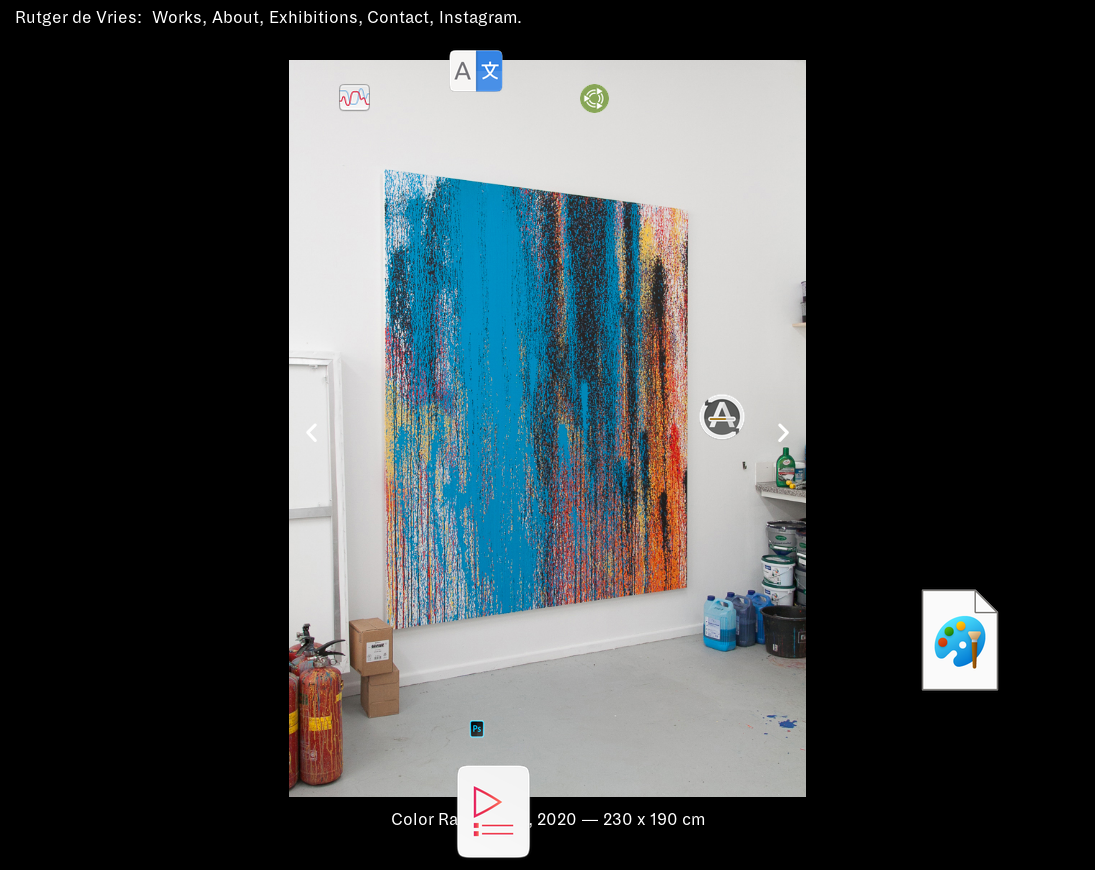 The image size is (1095, 870). Describe the element at coordinates (722, 417) in the screenshot. I see `open the software updater application` at that location.